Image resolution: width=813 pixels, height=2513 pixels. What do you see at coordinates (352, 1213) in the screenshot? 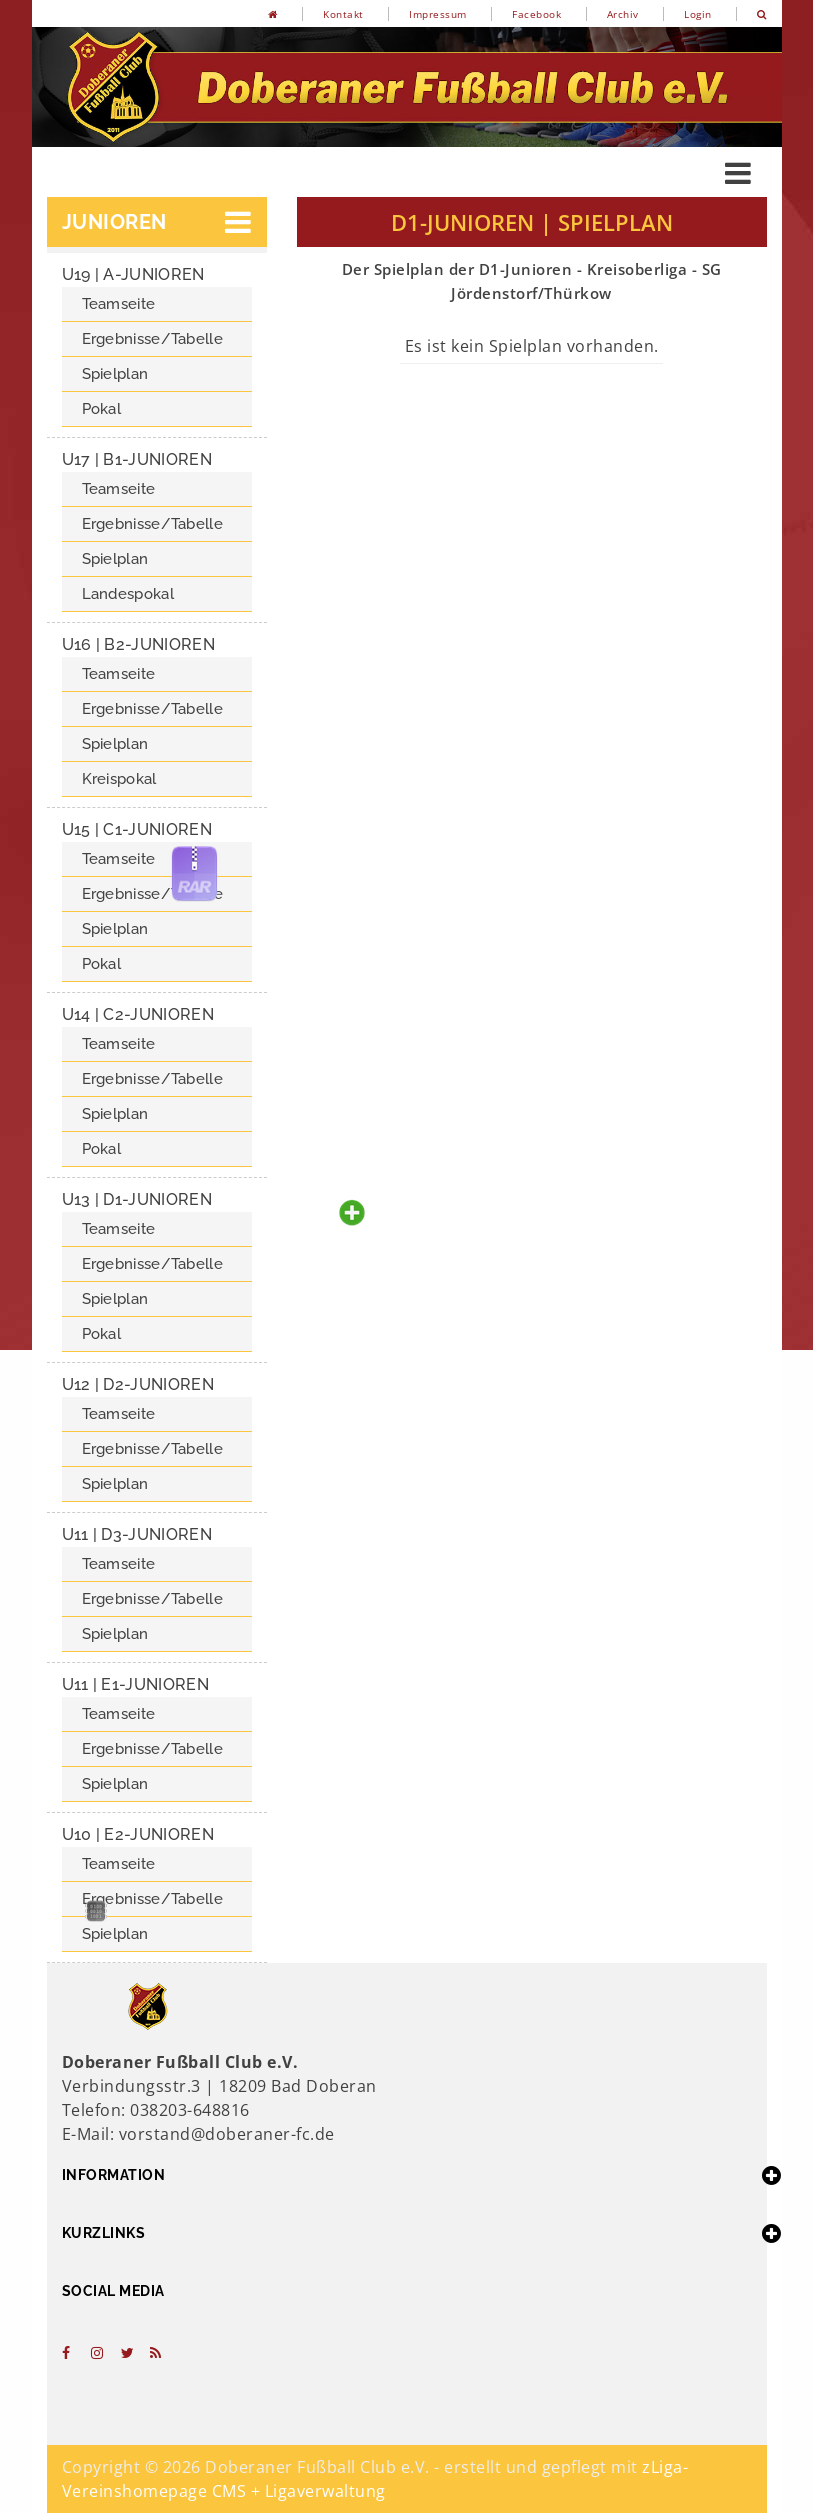
I see `add a new item to the list` at bounding box center [352, 1213].